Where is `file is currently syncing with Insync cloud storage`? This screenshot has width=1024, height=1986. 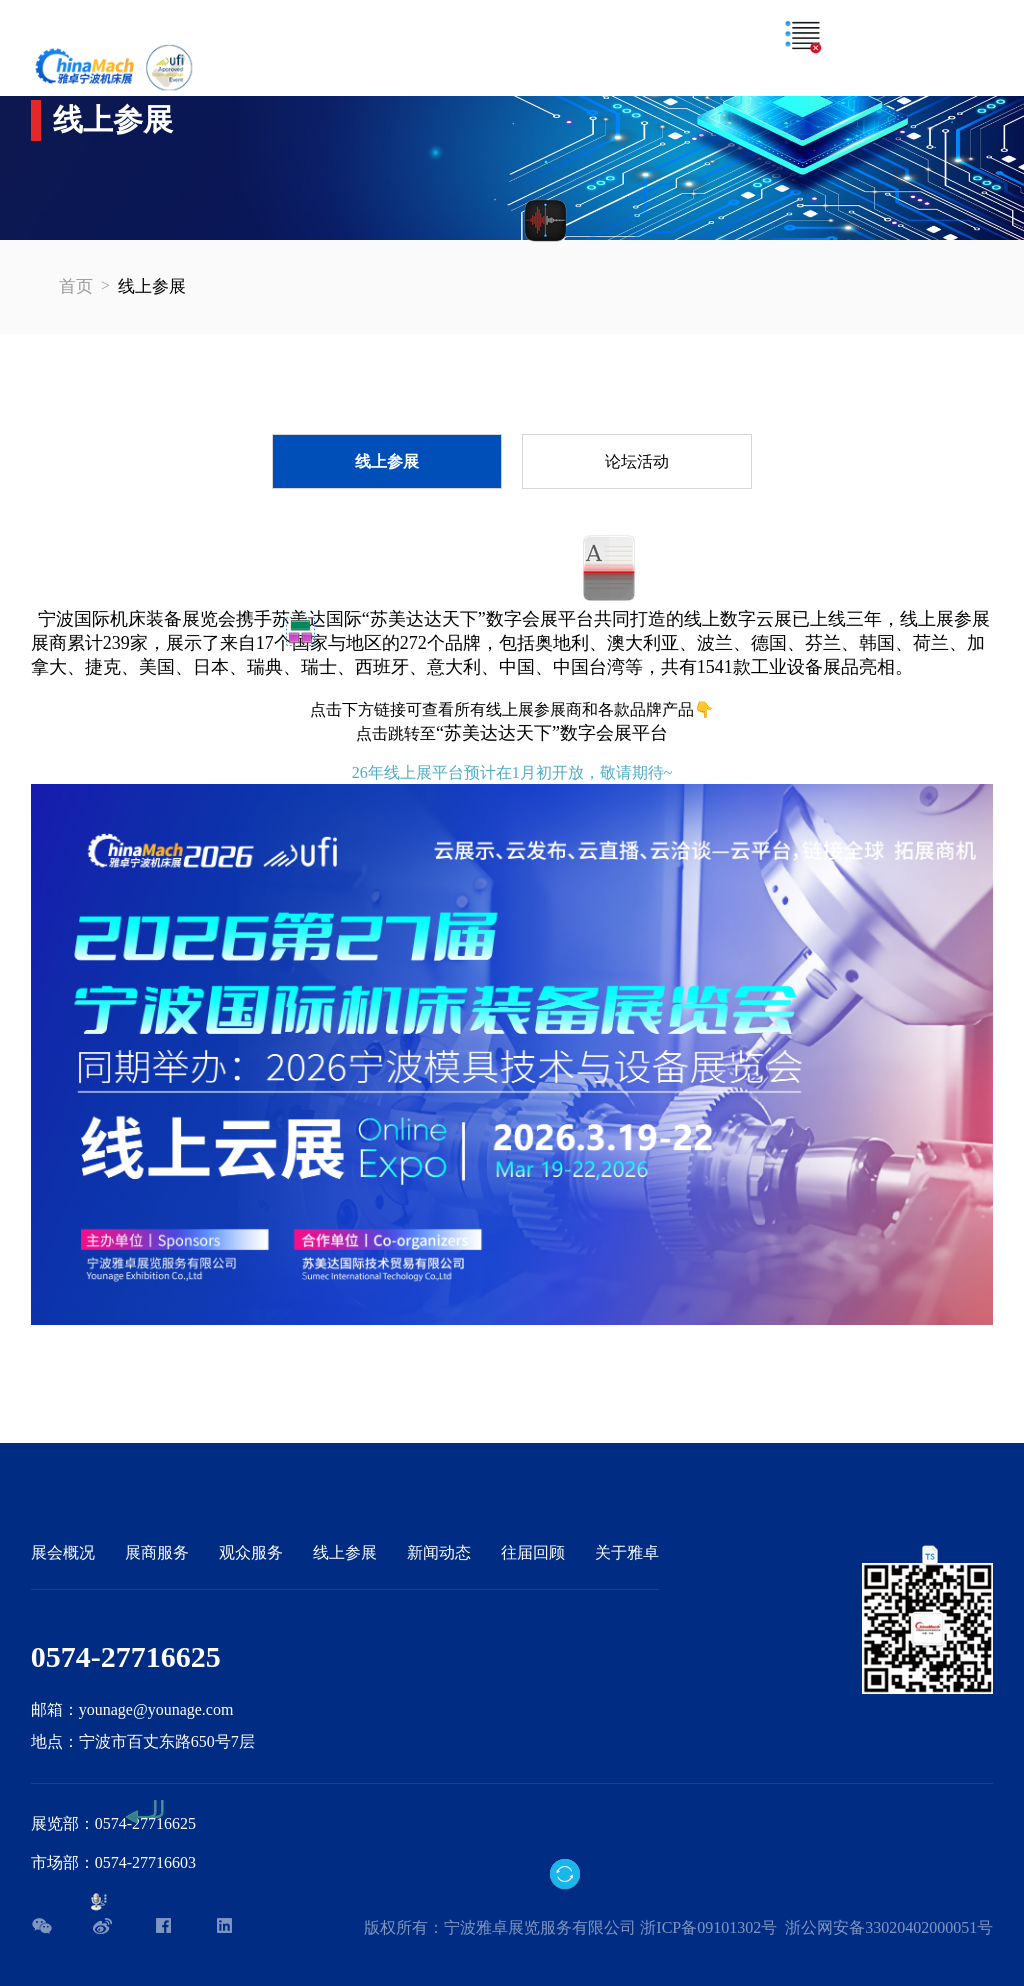 file is currently syncing with Insync cloud storage is located at coordinates (565, 1874).